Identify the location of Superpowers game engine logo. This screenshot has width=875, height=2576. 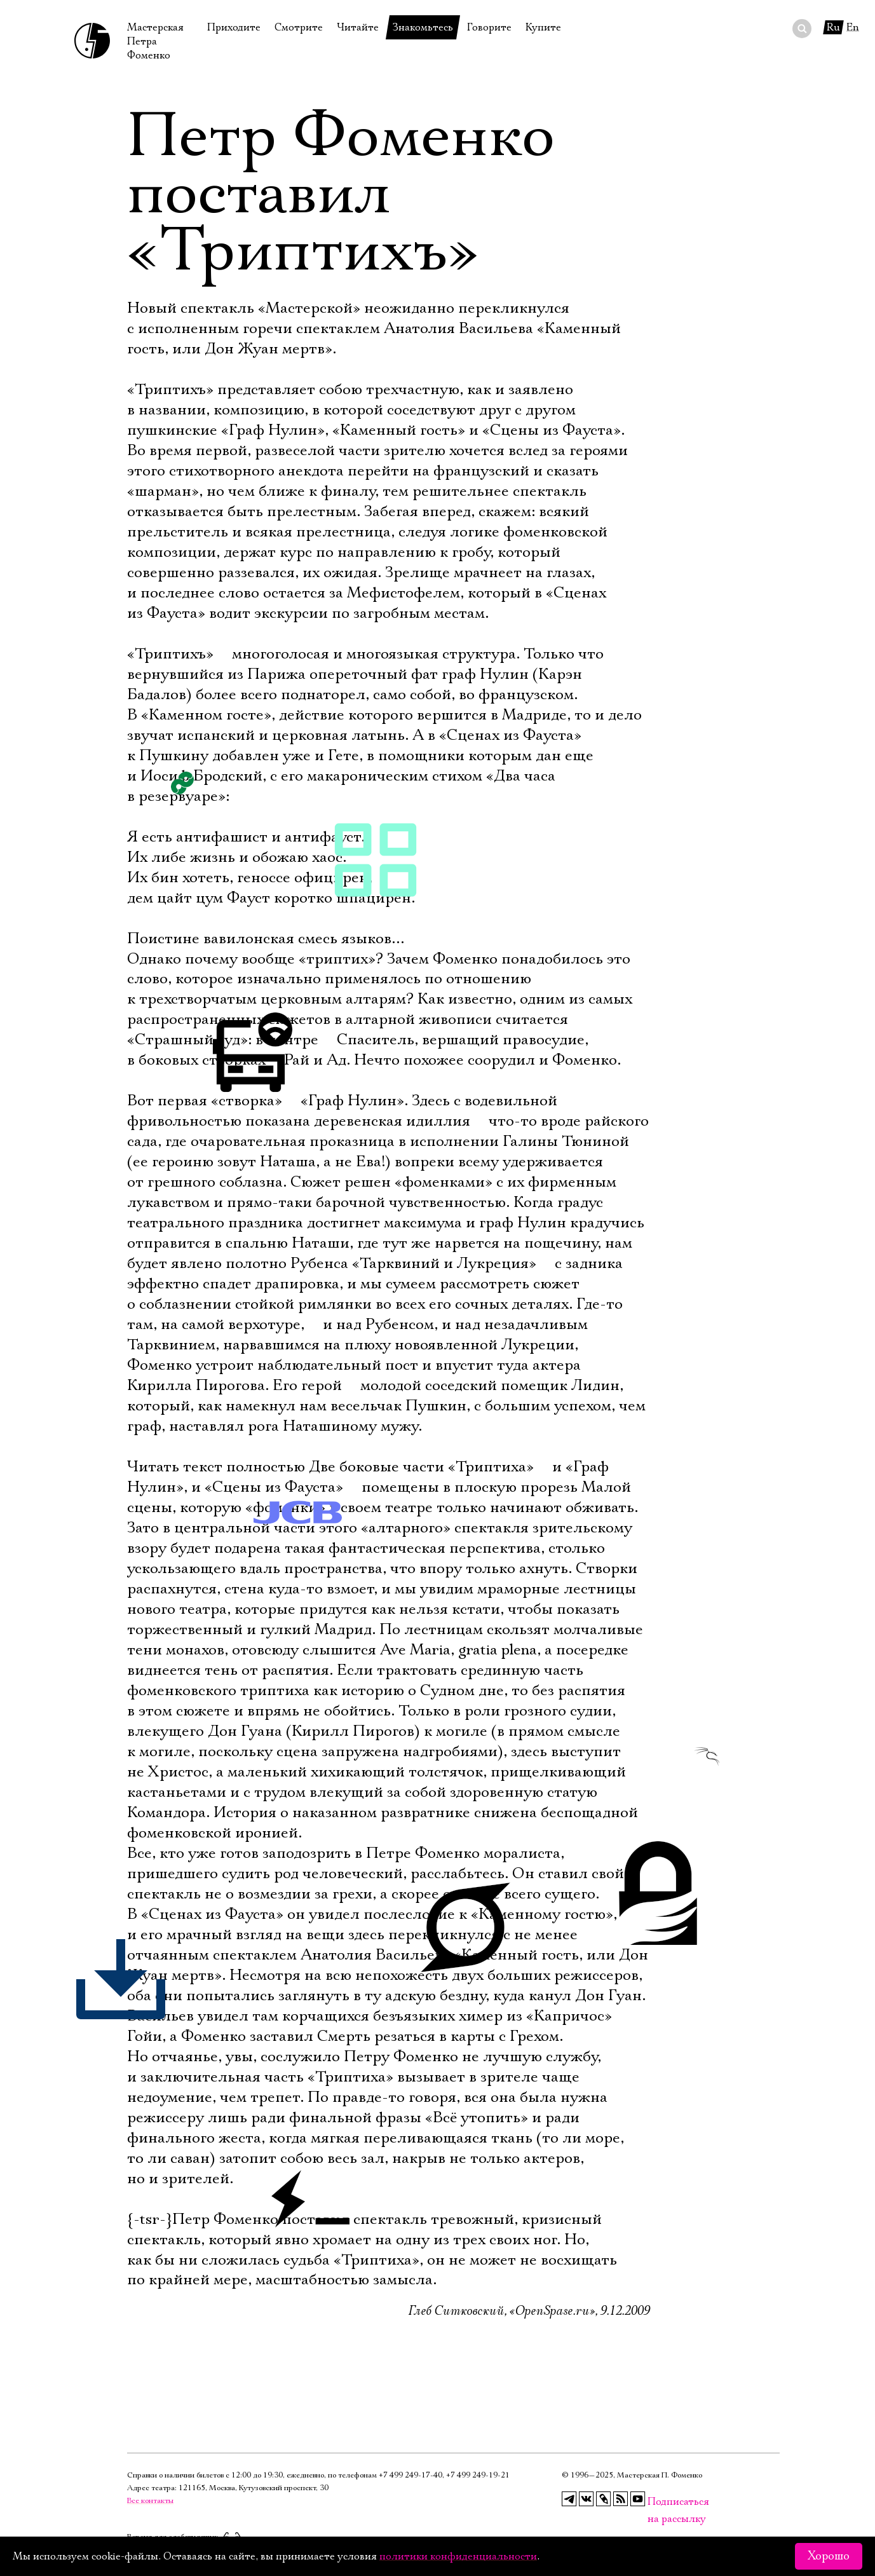
(465, 1927).